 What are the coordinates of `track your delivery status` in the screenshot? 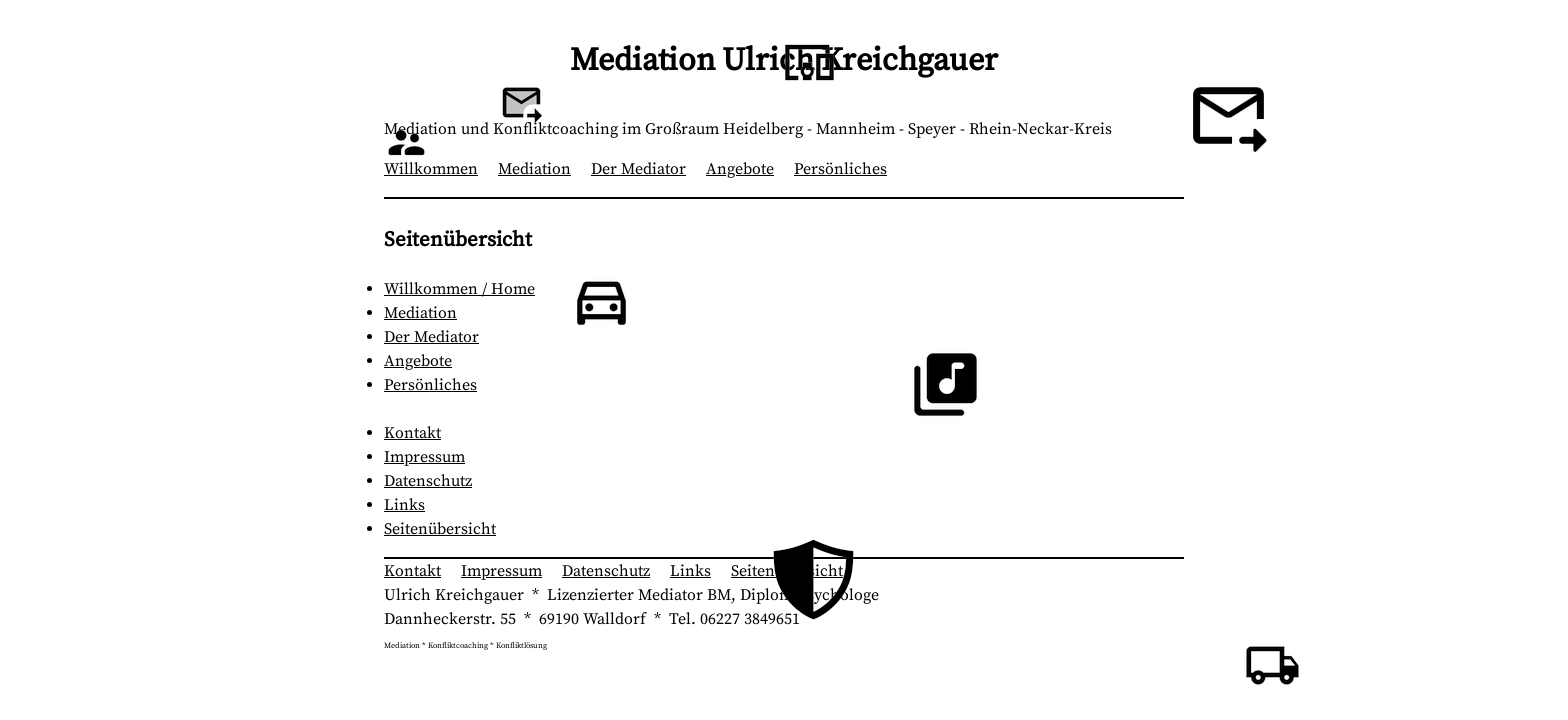 It's located at (1272, 665).